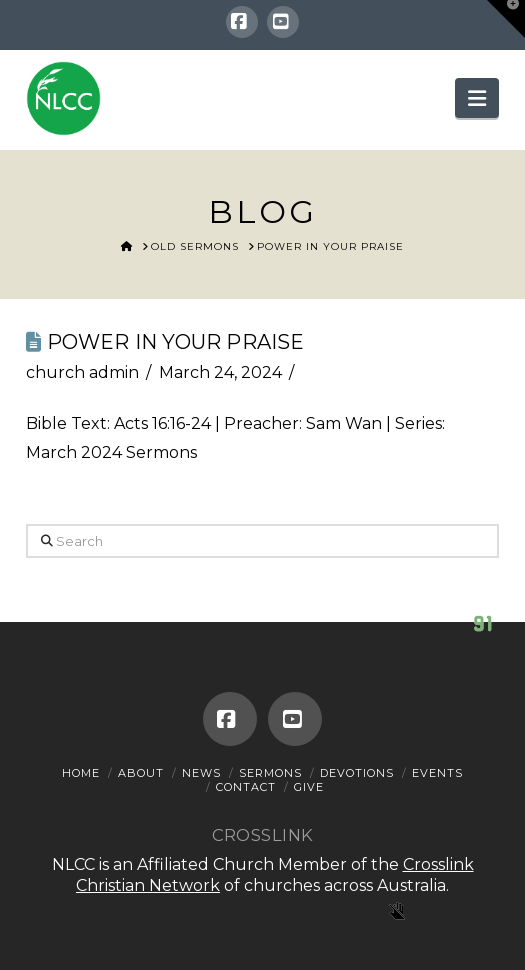 This screenshot has height=970, width=525. Describe the element at coordinates (397, 911) in the screenshot. I see `do not touch - indicates touchscreen disabled` at that location.